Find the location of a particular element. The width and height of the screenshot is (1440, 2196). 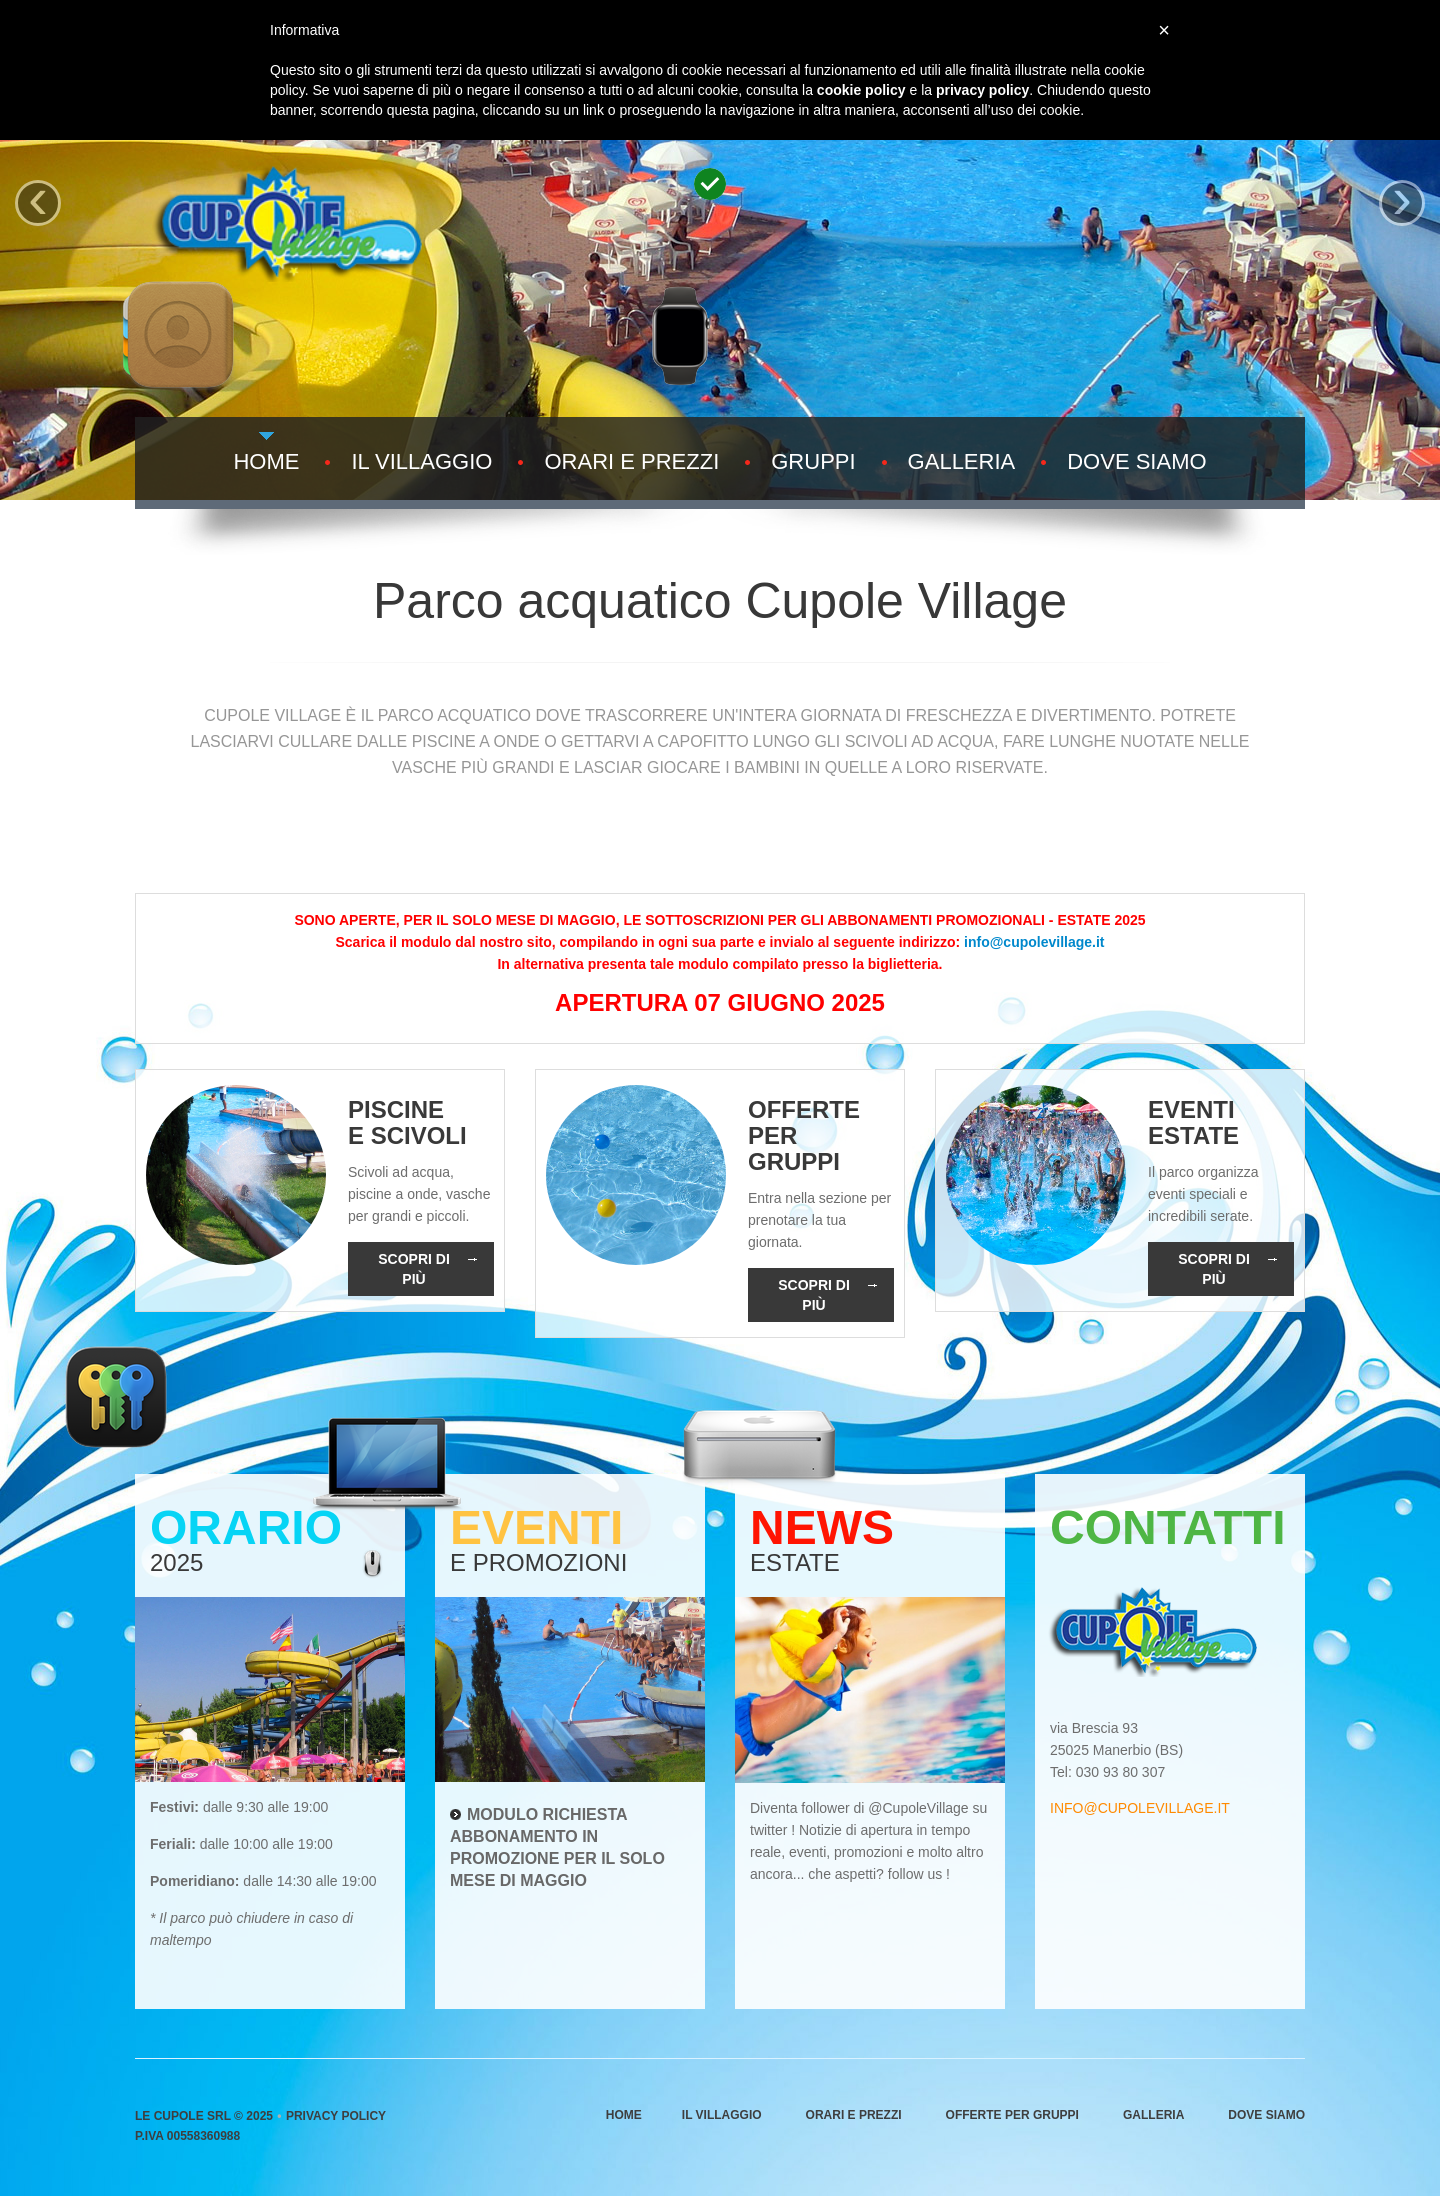

represents this macbook in system preferences or device settings is located at coordinates (387, 1455).